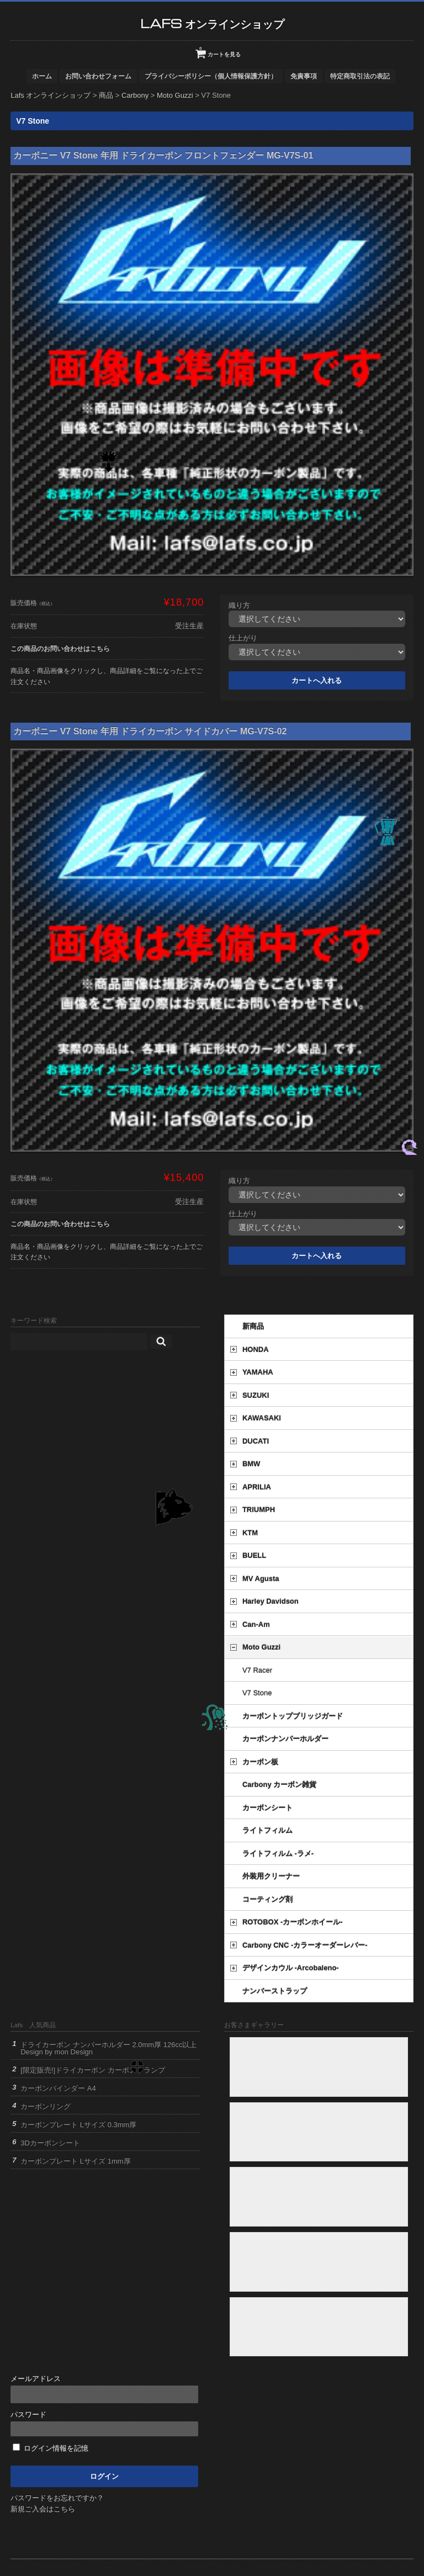 The height and width of the screenshot is (2576, 424). What do you see at coordinates (176, 1507) in the screenshot?
I see `access bear or wildlife-related content in a game` at bounding box center [176, 1507].